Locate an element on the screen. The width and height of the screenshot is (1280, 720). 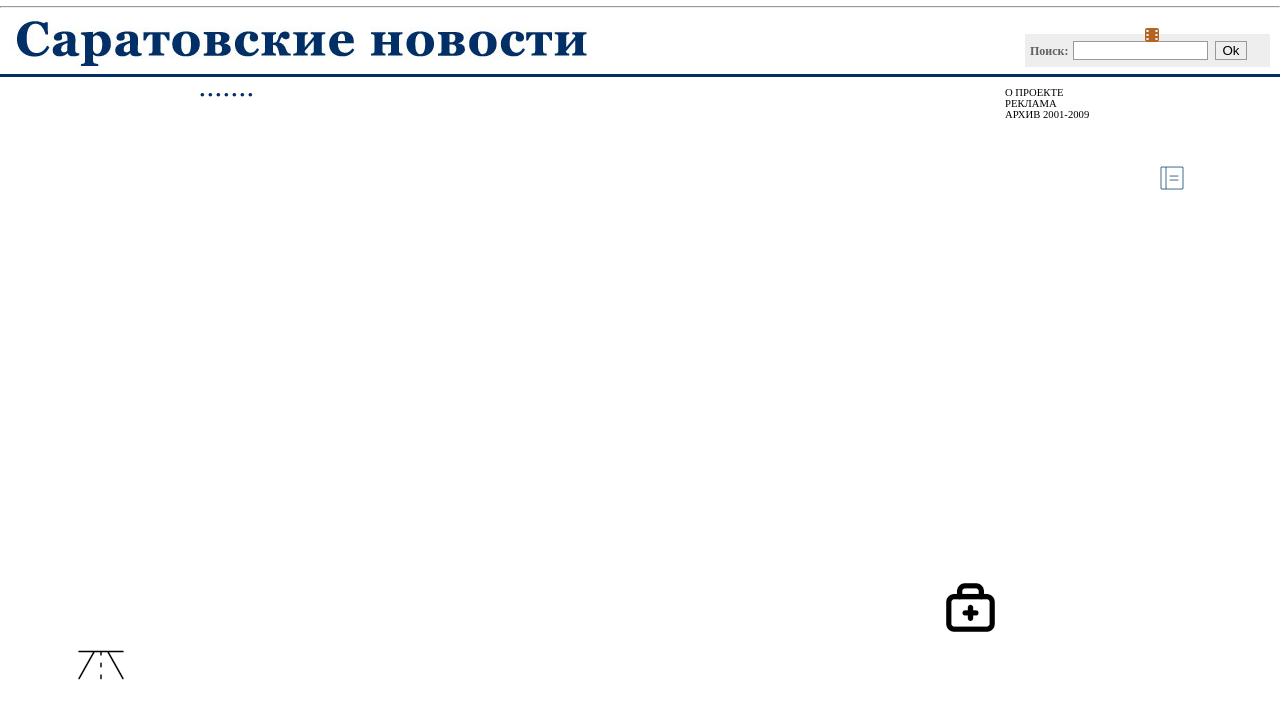
view directions or navigation is located at coordinates (101, 665).